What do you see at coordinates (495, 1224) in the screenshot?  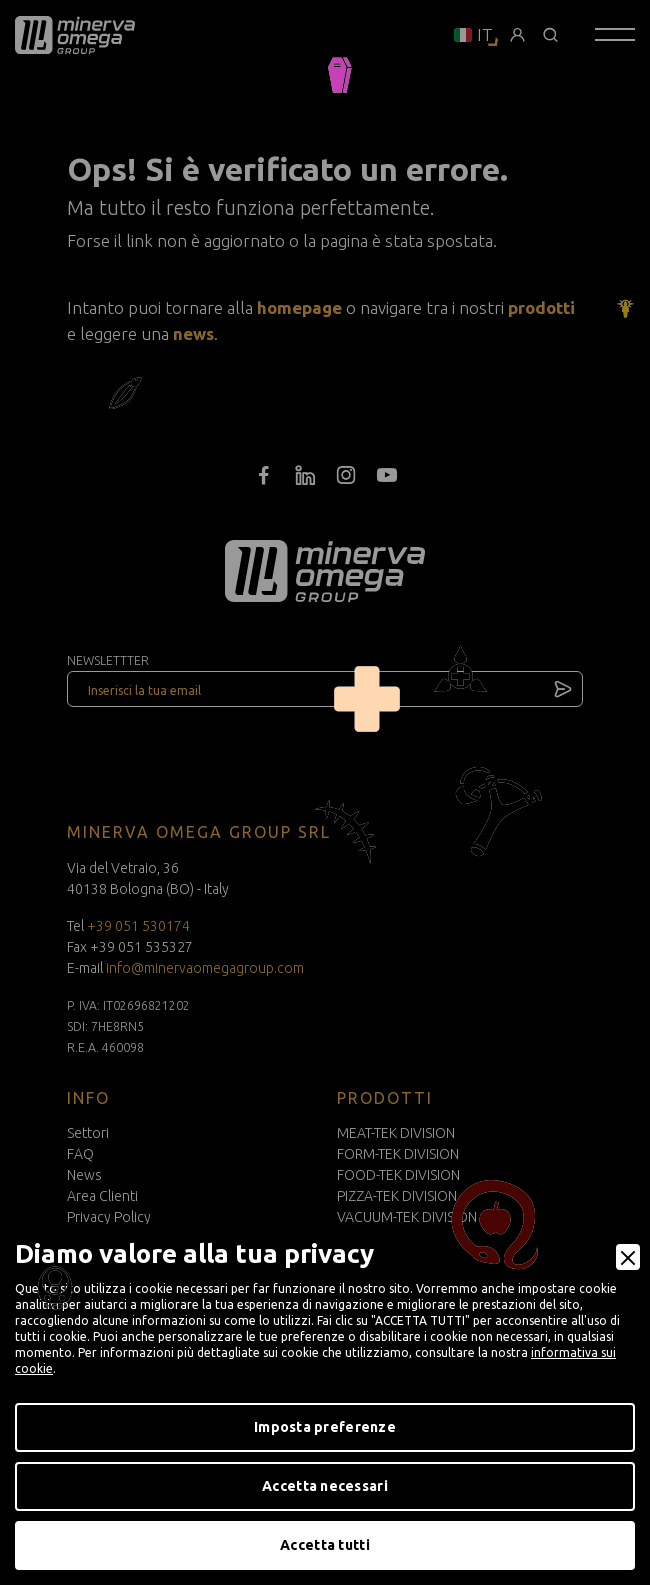 I see `indicates a temptation or forbidden choice in gameplay` at bounding box center [495, 1224].